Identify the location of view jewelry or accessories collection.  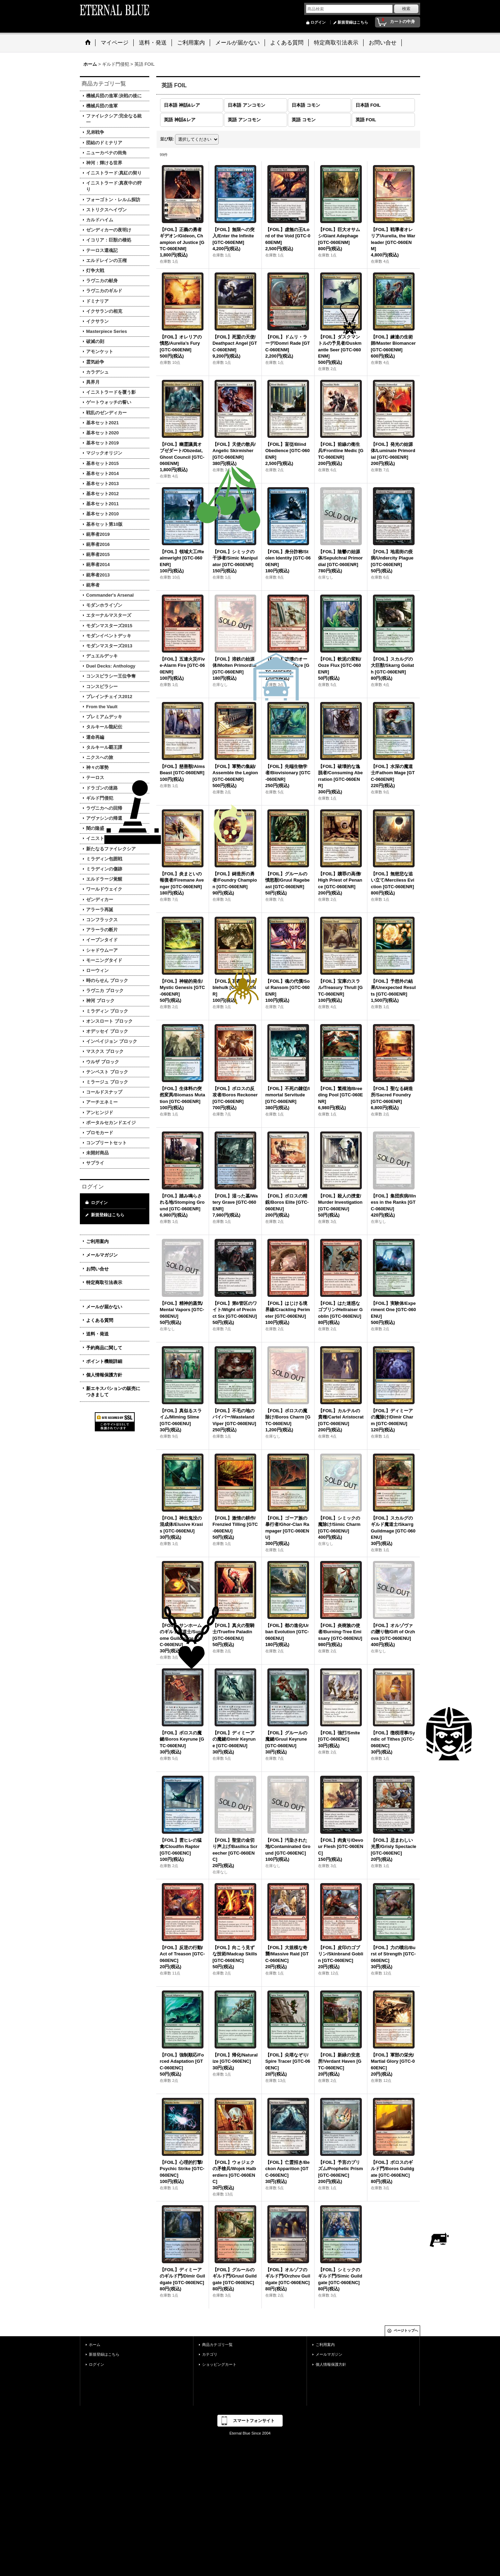
(191, 1637).